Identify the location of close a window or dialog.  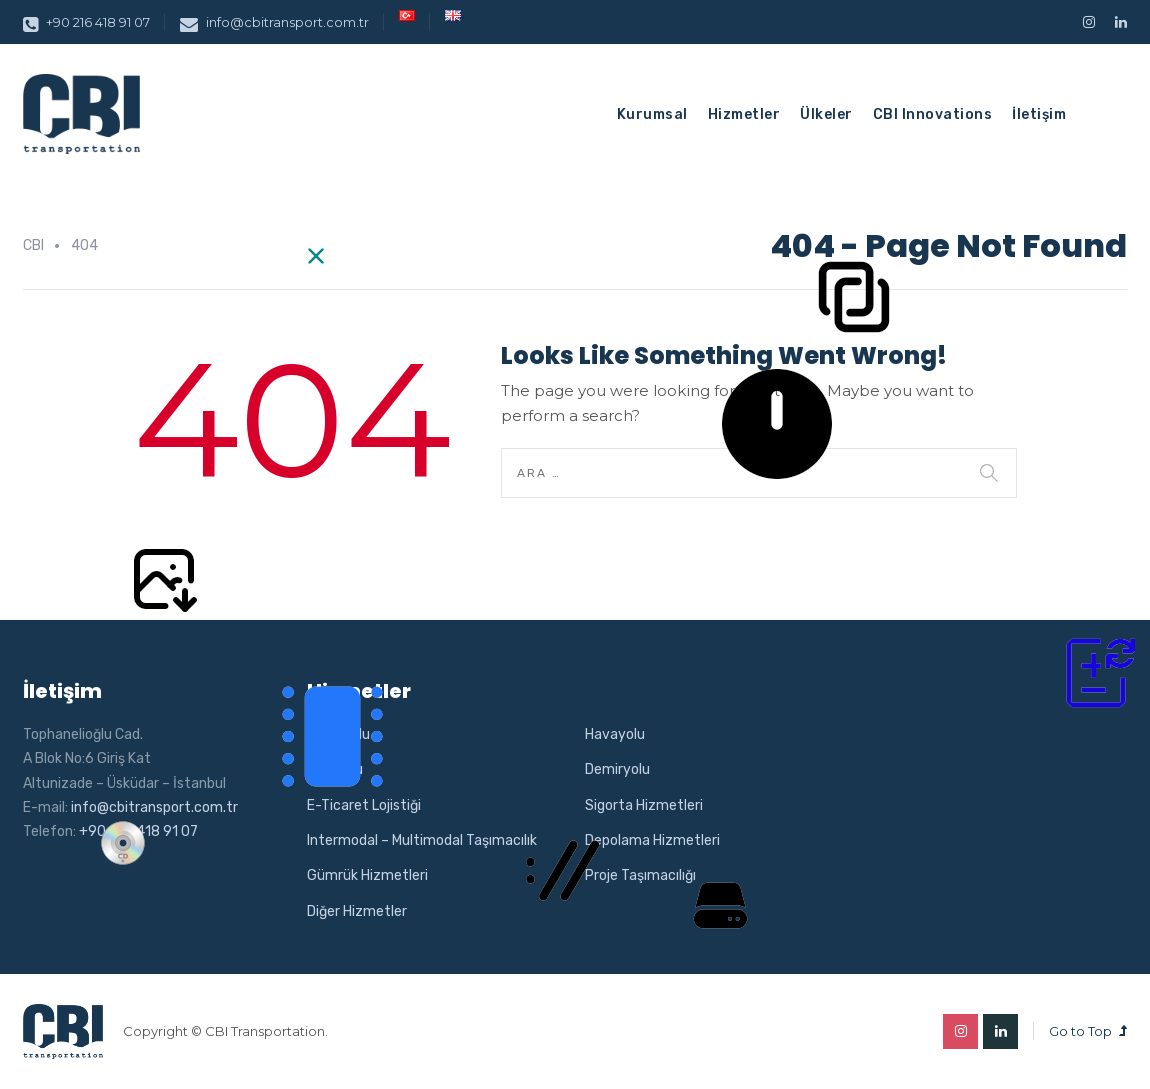
(316, 256).